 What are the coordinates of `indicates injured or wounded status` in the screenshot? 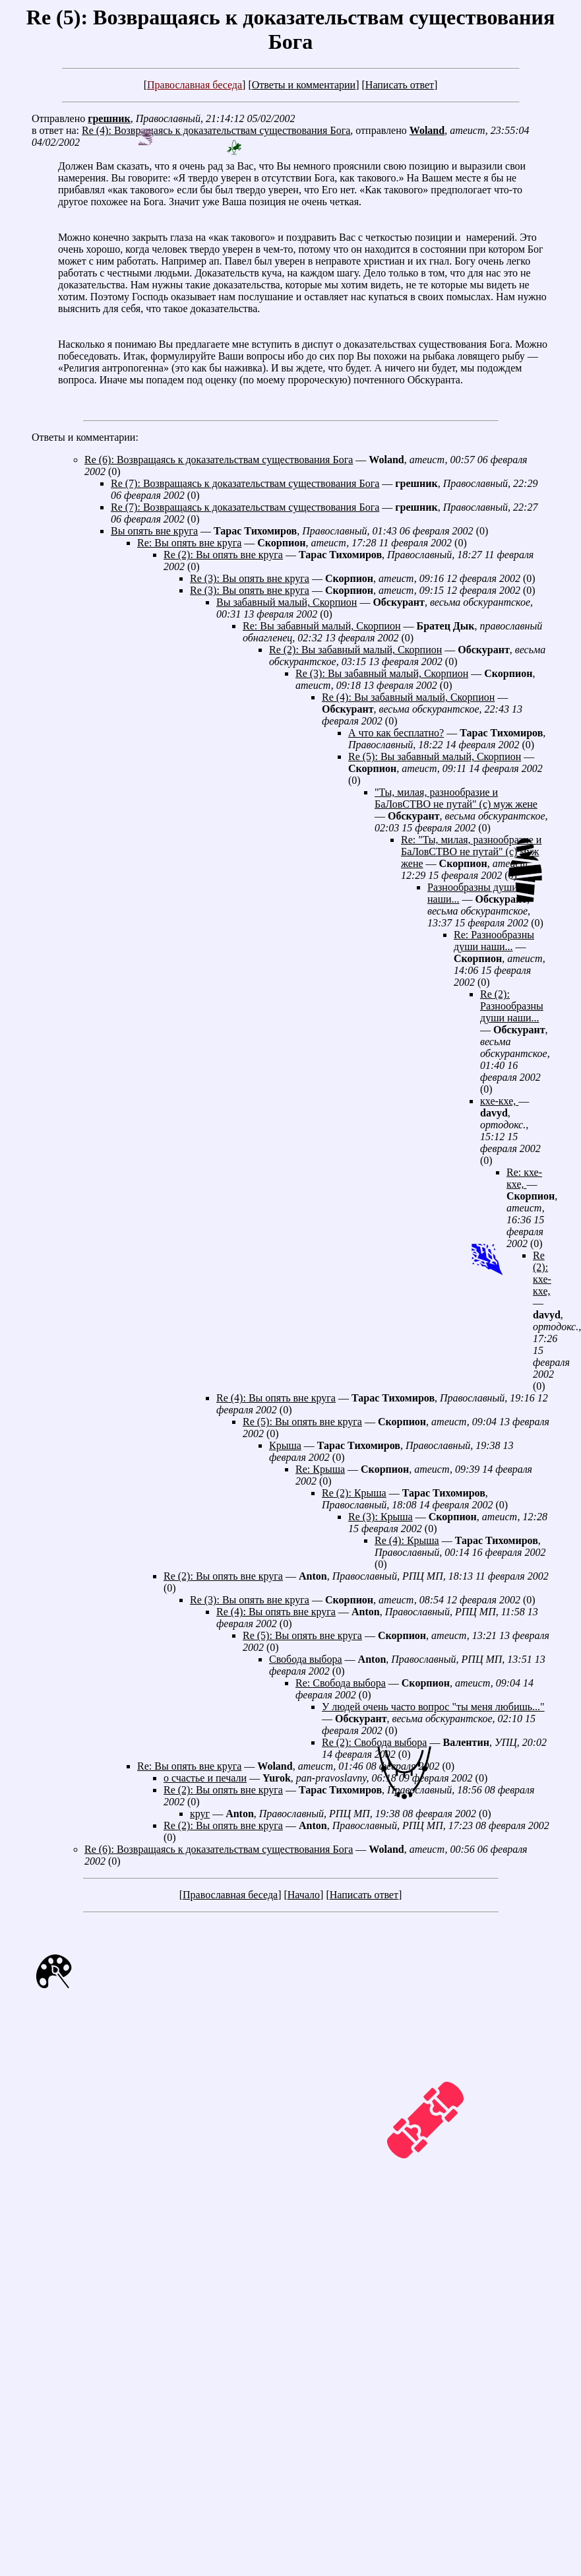 It's located at (526, 870).